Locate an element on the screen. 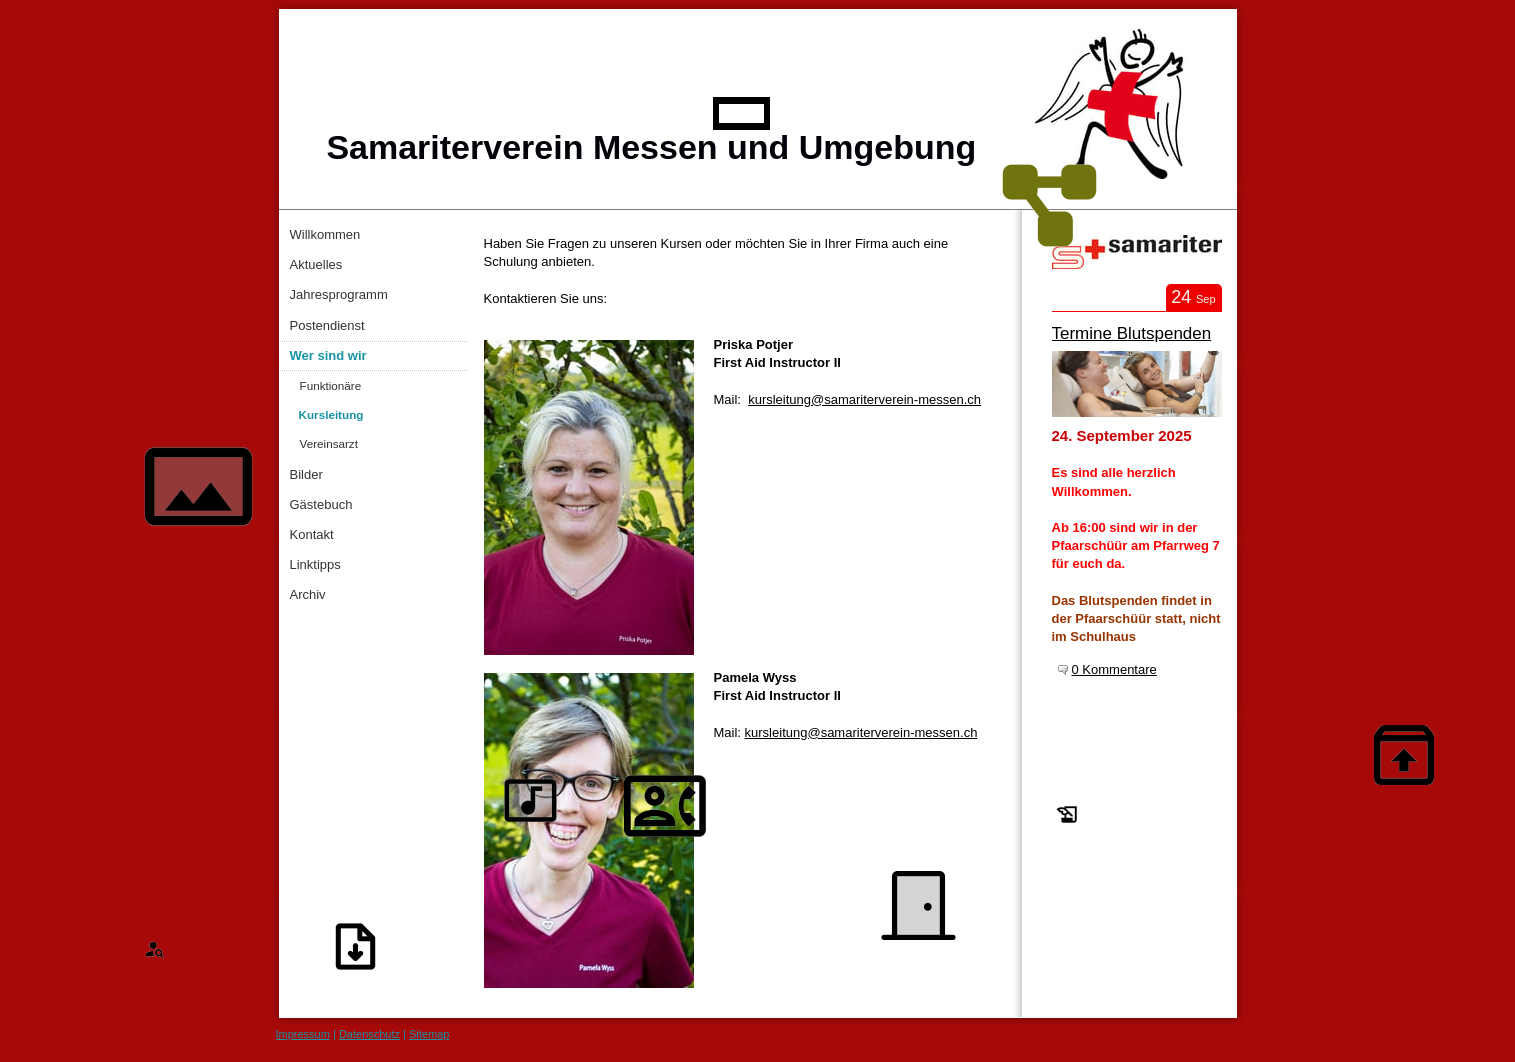 The width and height of the screenshot is (1515, 1062). exit or log out of the application is located at coordinates (918, 905).